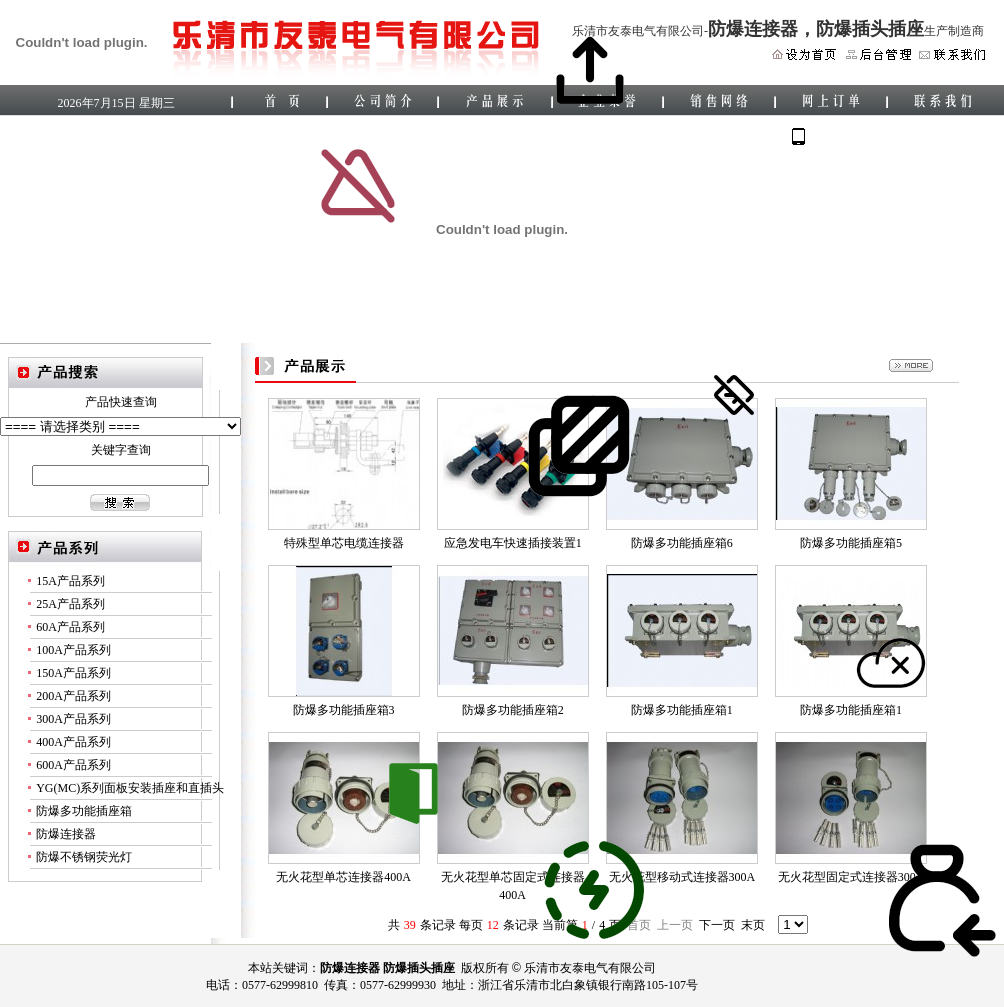  What do you see at coordinates (891, 663) in the screenshot?
I see `disconnect from cloud storage` at bounding box center [891, 663].